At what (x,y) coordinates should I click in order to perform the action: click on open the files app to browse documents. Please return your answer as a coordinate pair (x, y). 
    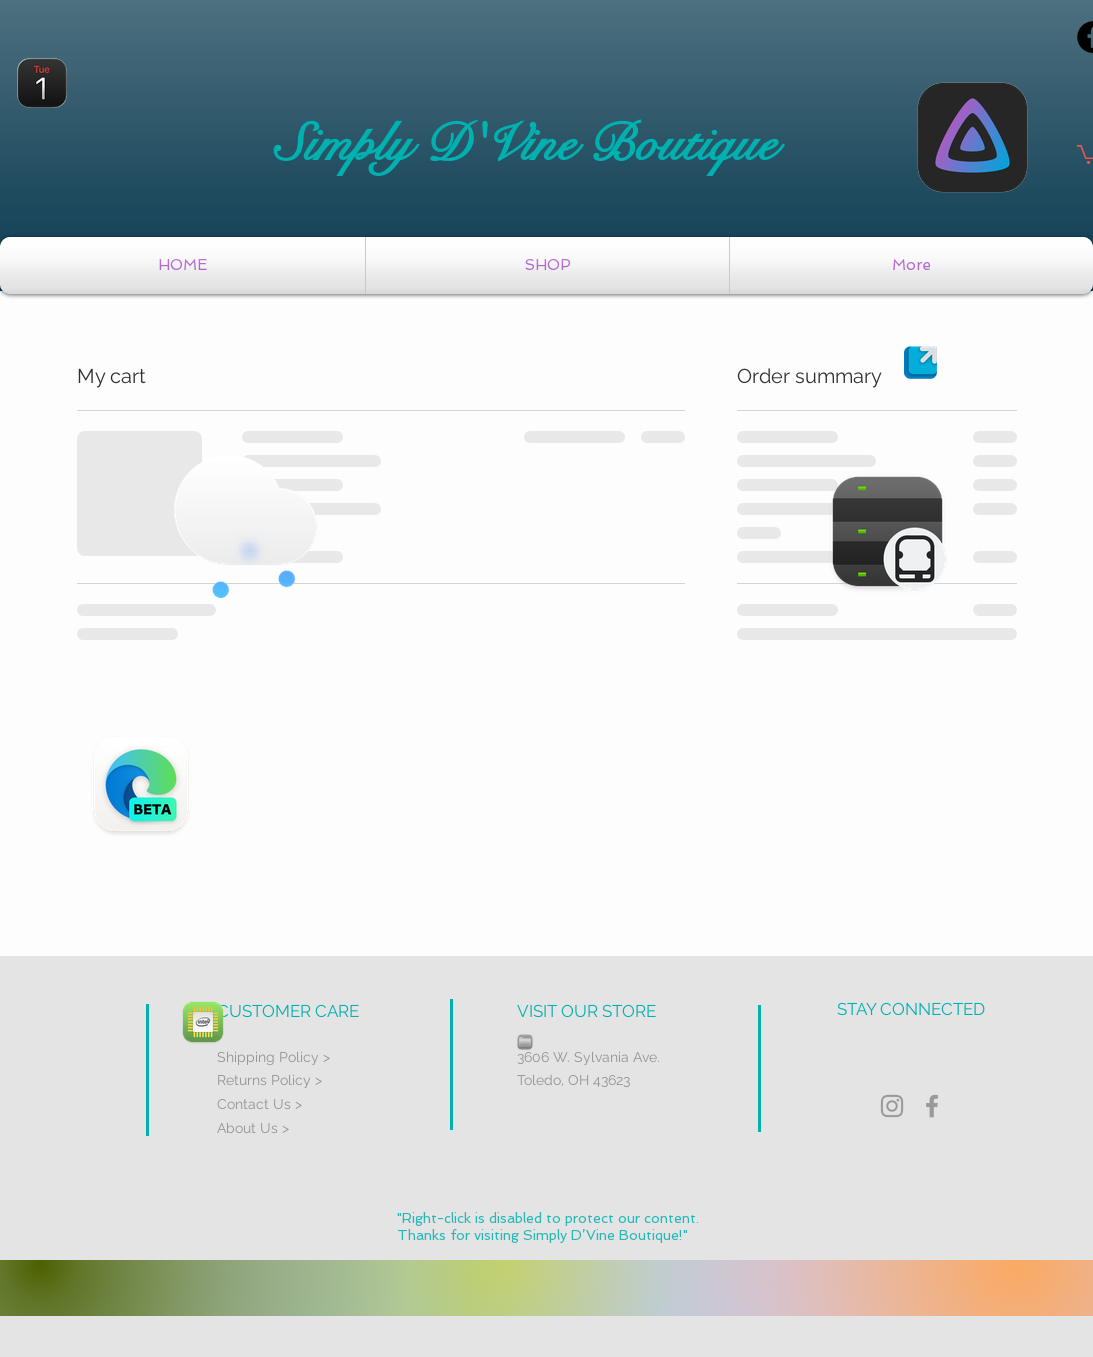
    Looking at the image, I should click on (525, 1042).